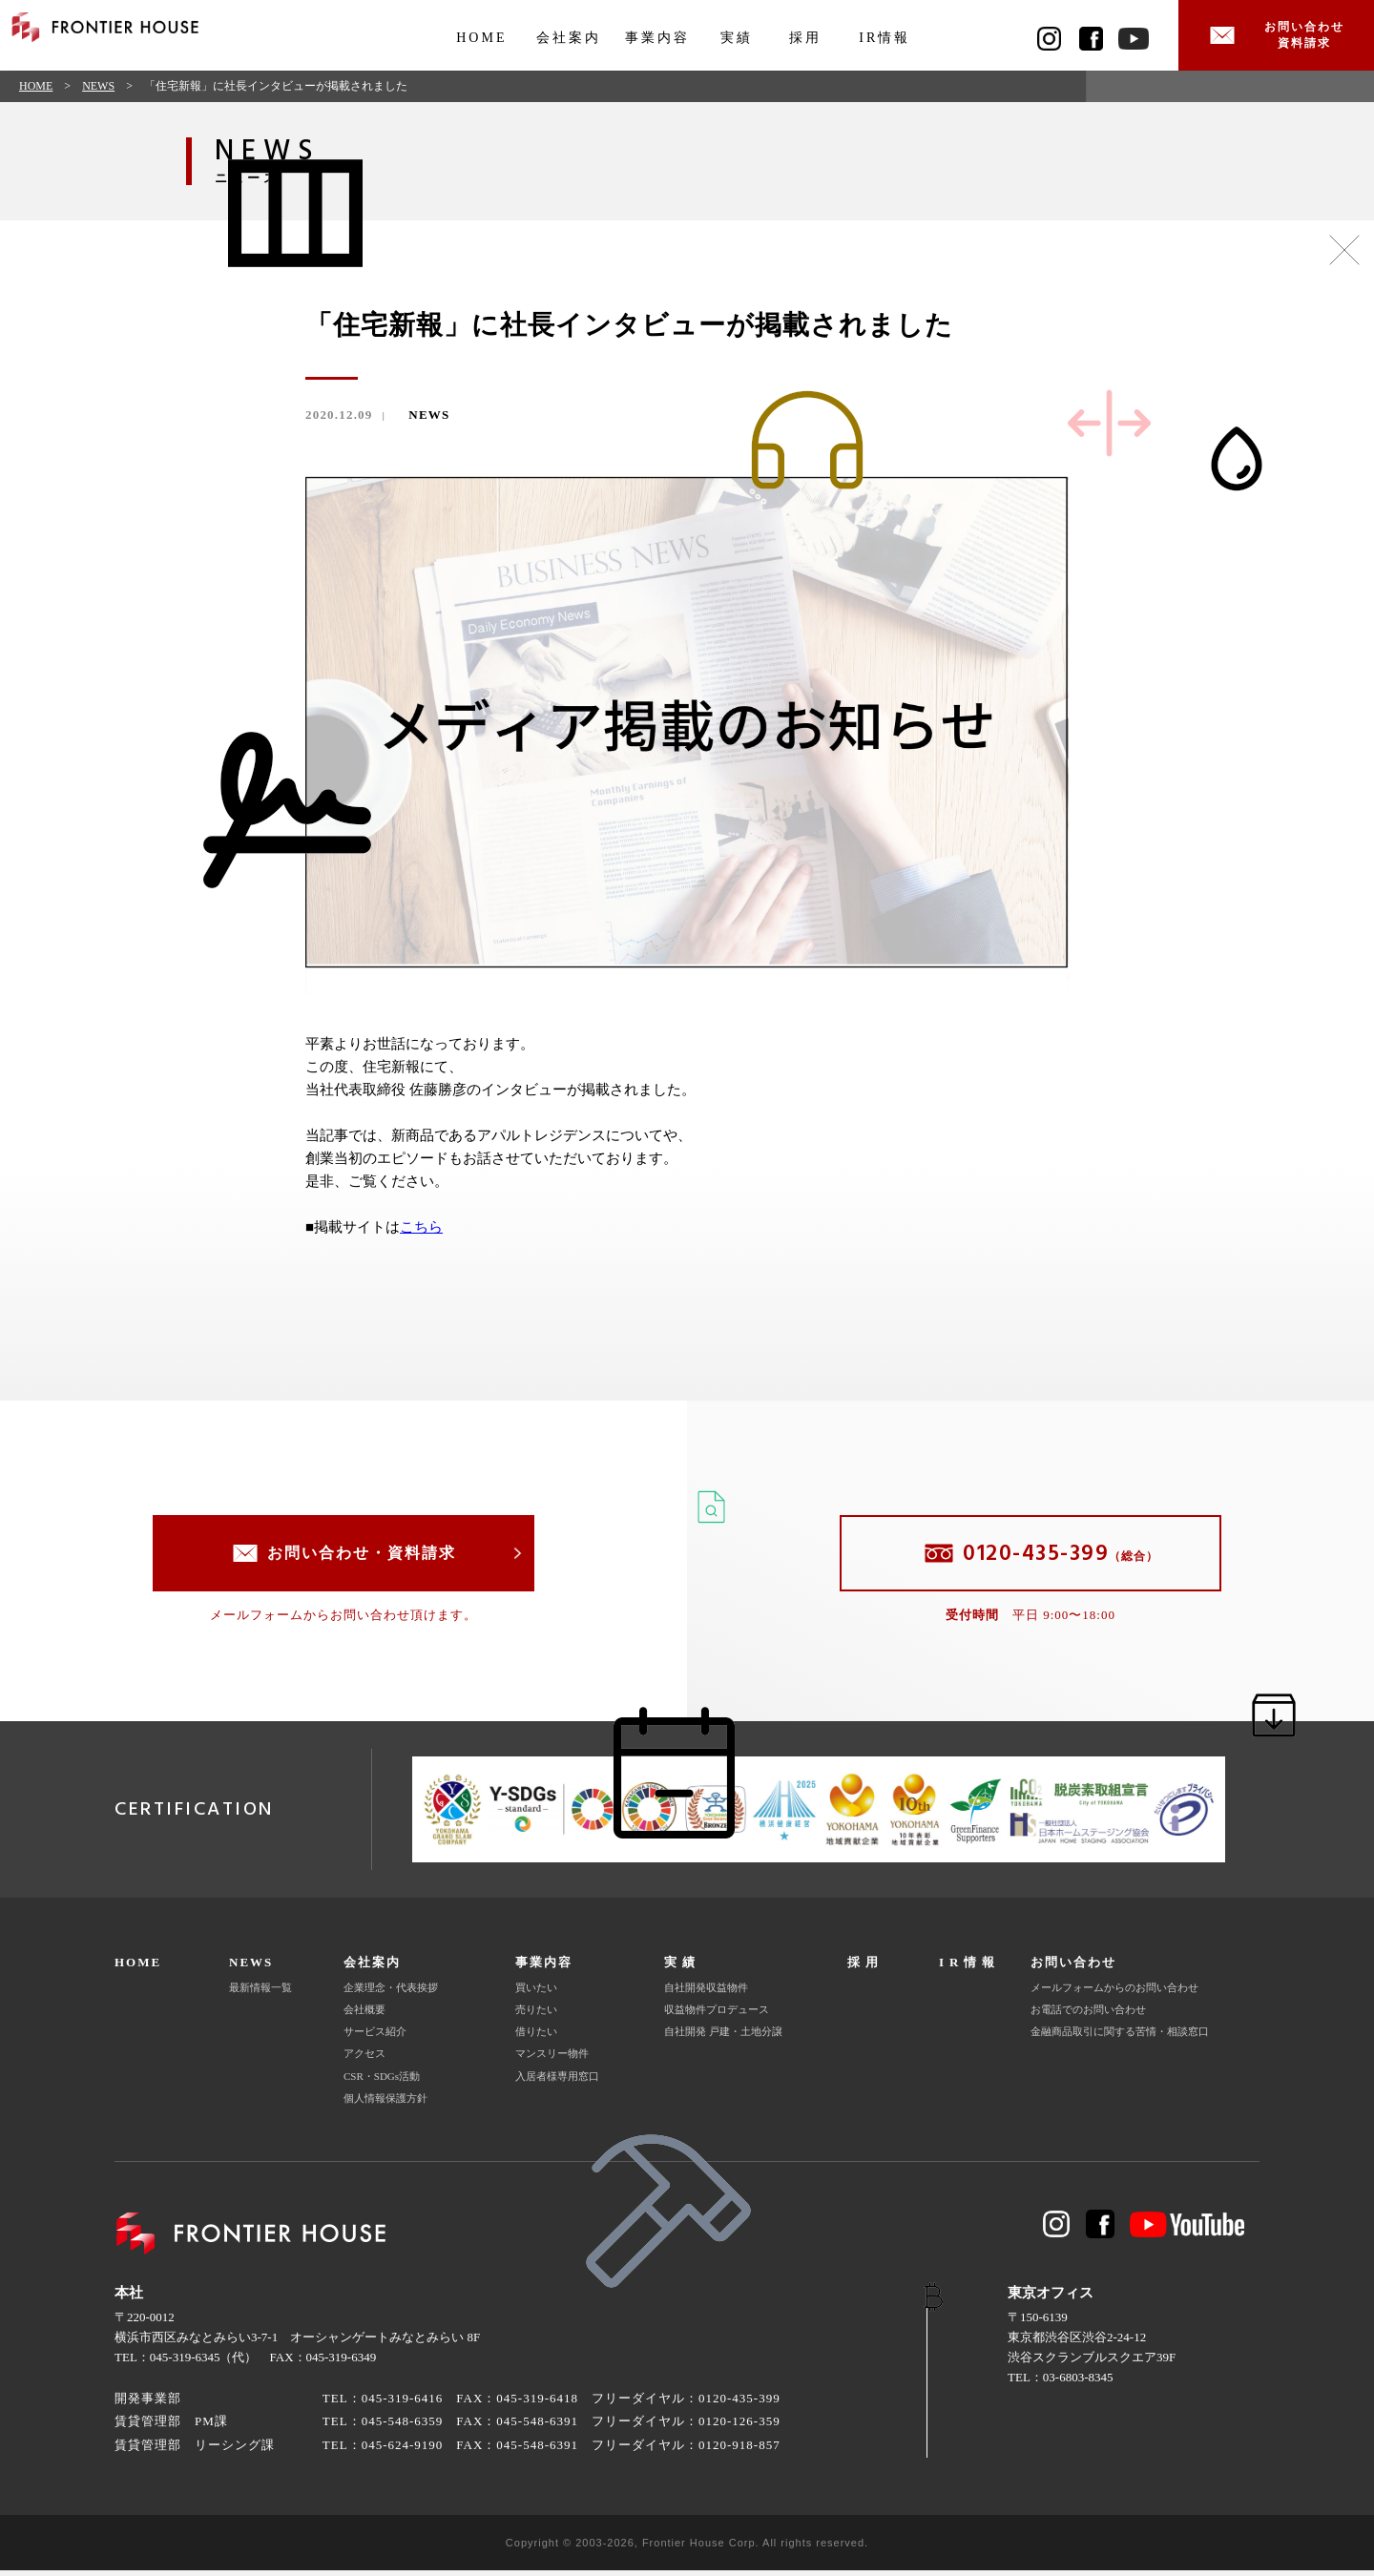 The image size is (1374, 2576). What do you see at coordinates (1109, 423) in the screenshot?
I see `expand content horizontally` at bounding box center [1109, 423].